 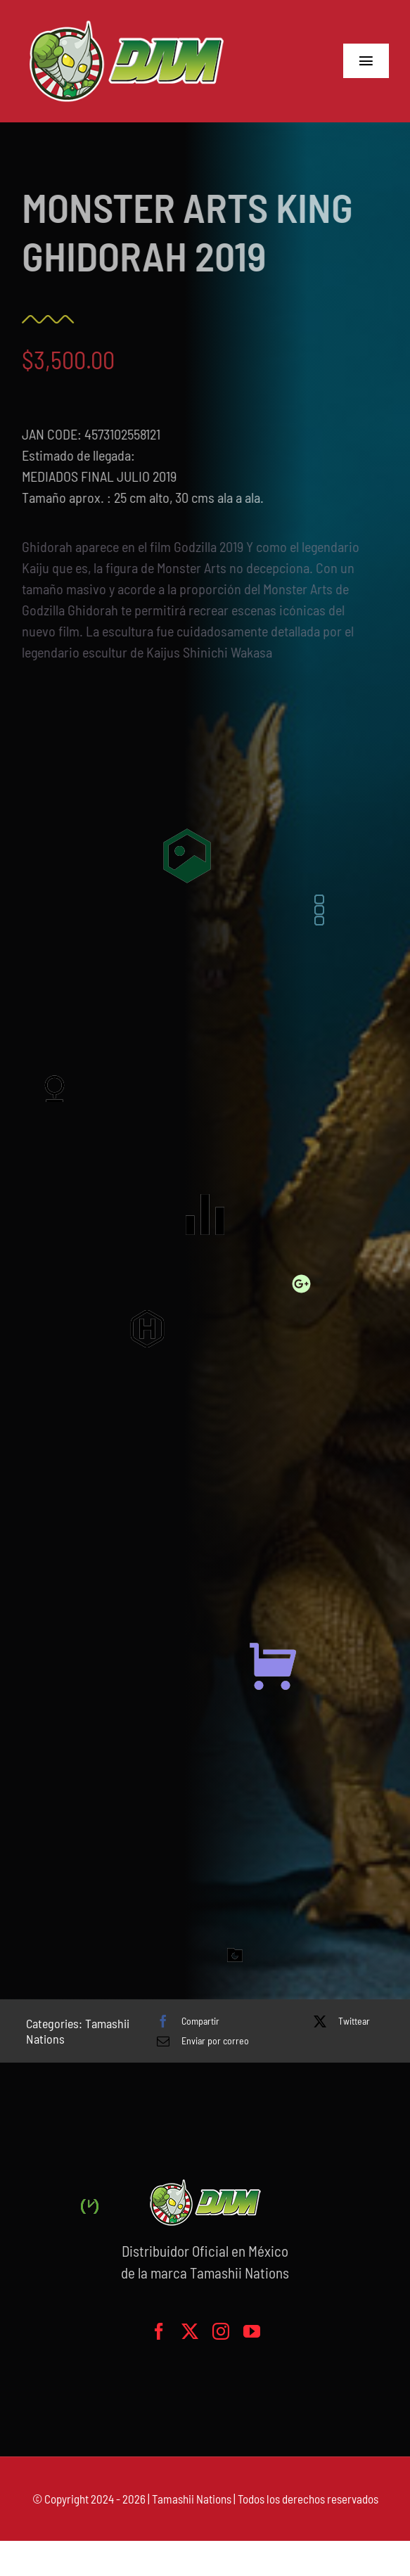 What do you see at coordinates (54, 1087) in the screenshot?
I see `mark a location on the map` at bounding box center [54, 1087].